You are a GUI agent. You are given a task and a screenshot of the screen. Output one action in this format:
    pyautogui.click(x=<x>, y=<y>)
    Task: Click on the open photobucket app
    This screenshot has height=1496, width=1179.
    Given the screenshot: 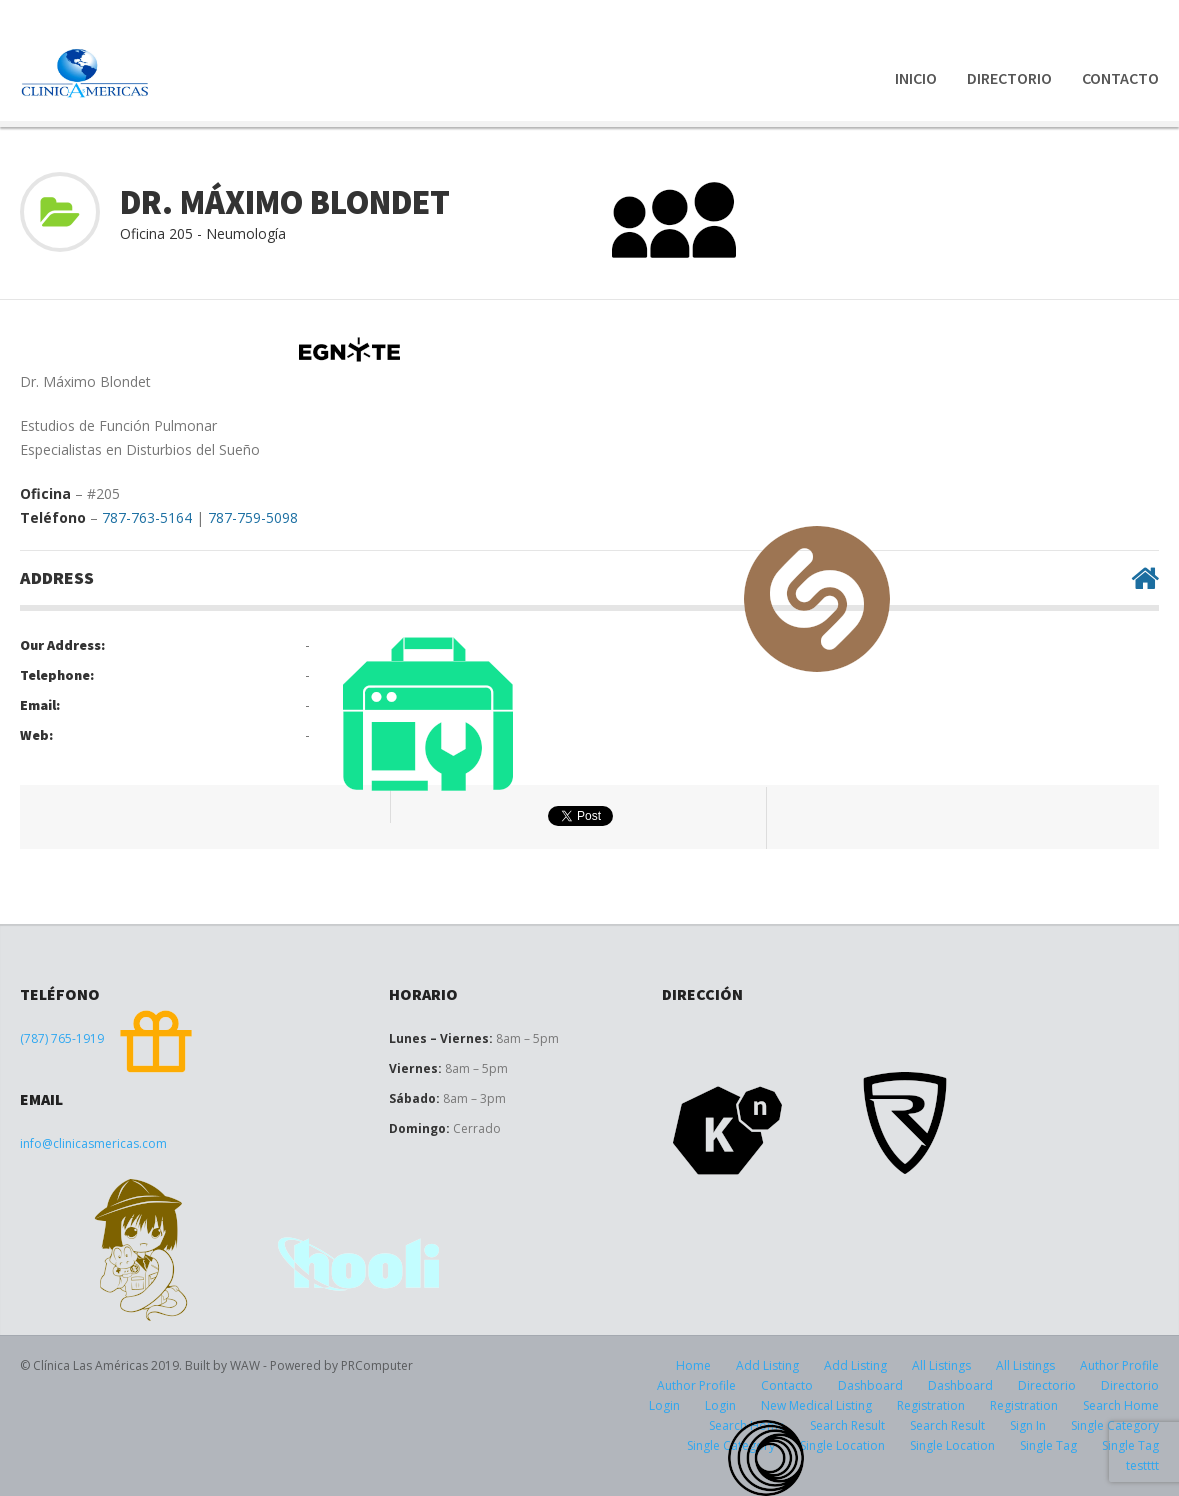 What is the action you would take?
    pyautogui.click(x=766, y=1458)
    